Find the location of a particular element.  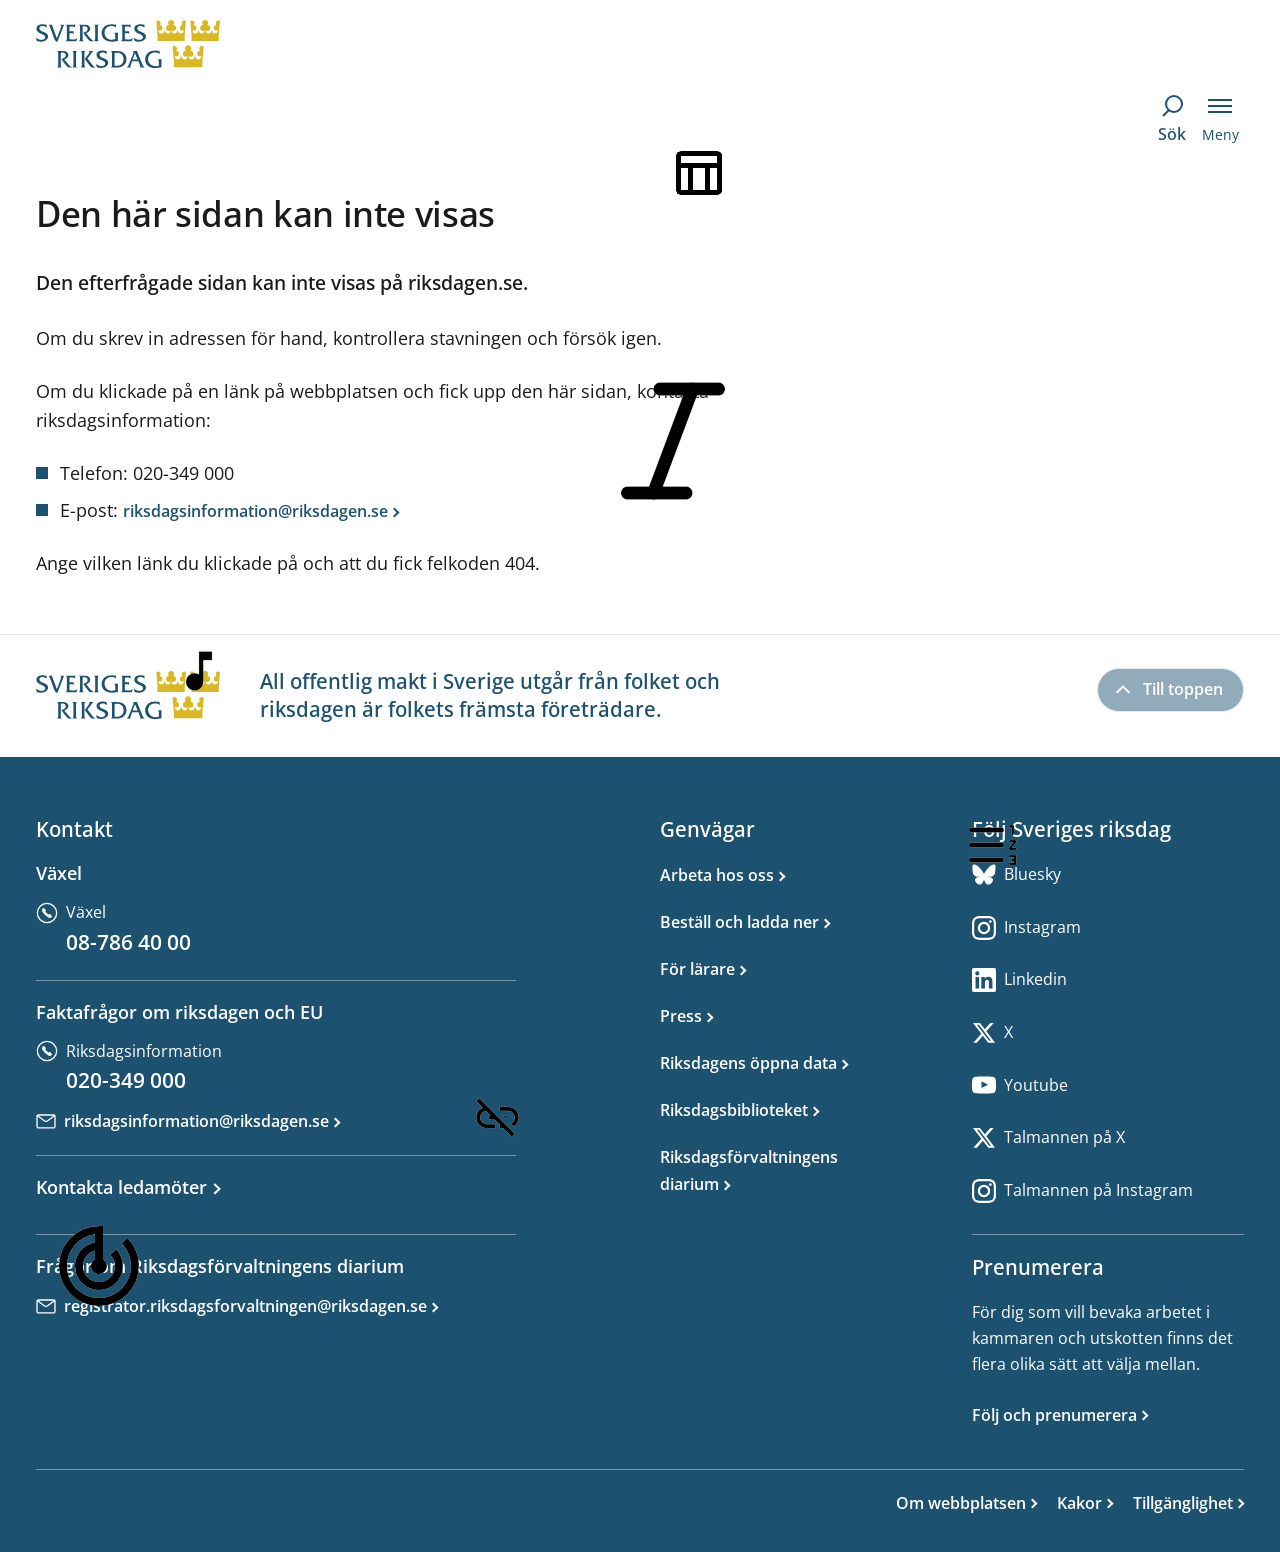

apply italic formatting to selected text is located at coordinates (673, 441).